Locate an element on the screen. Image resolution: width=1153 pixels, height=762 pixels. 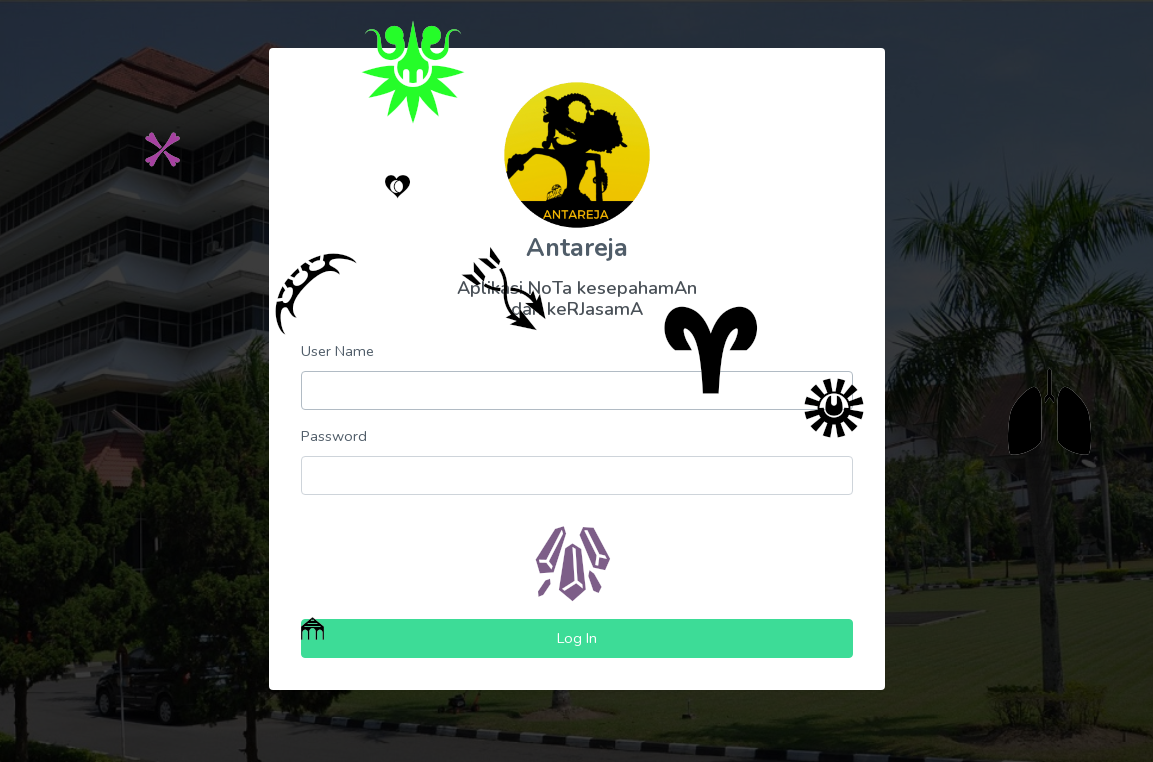
access respiratory health information is located at coordinates (1049, 413).